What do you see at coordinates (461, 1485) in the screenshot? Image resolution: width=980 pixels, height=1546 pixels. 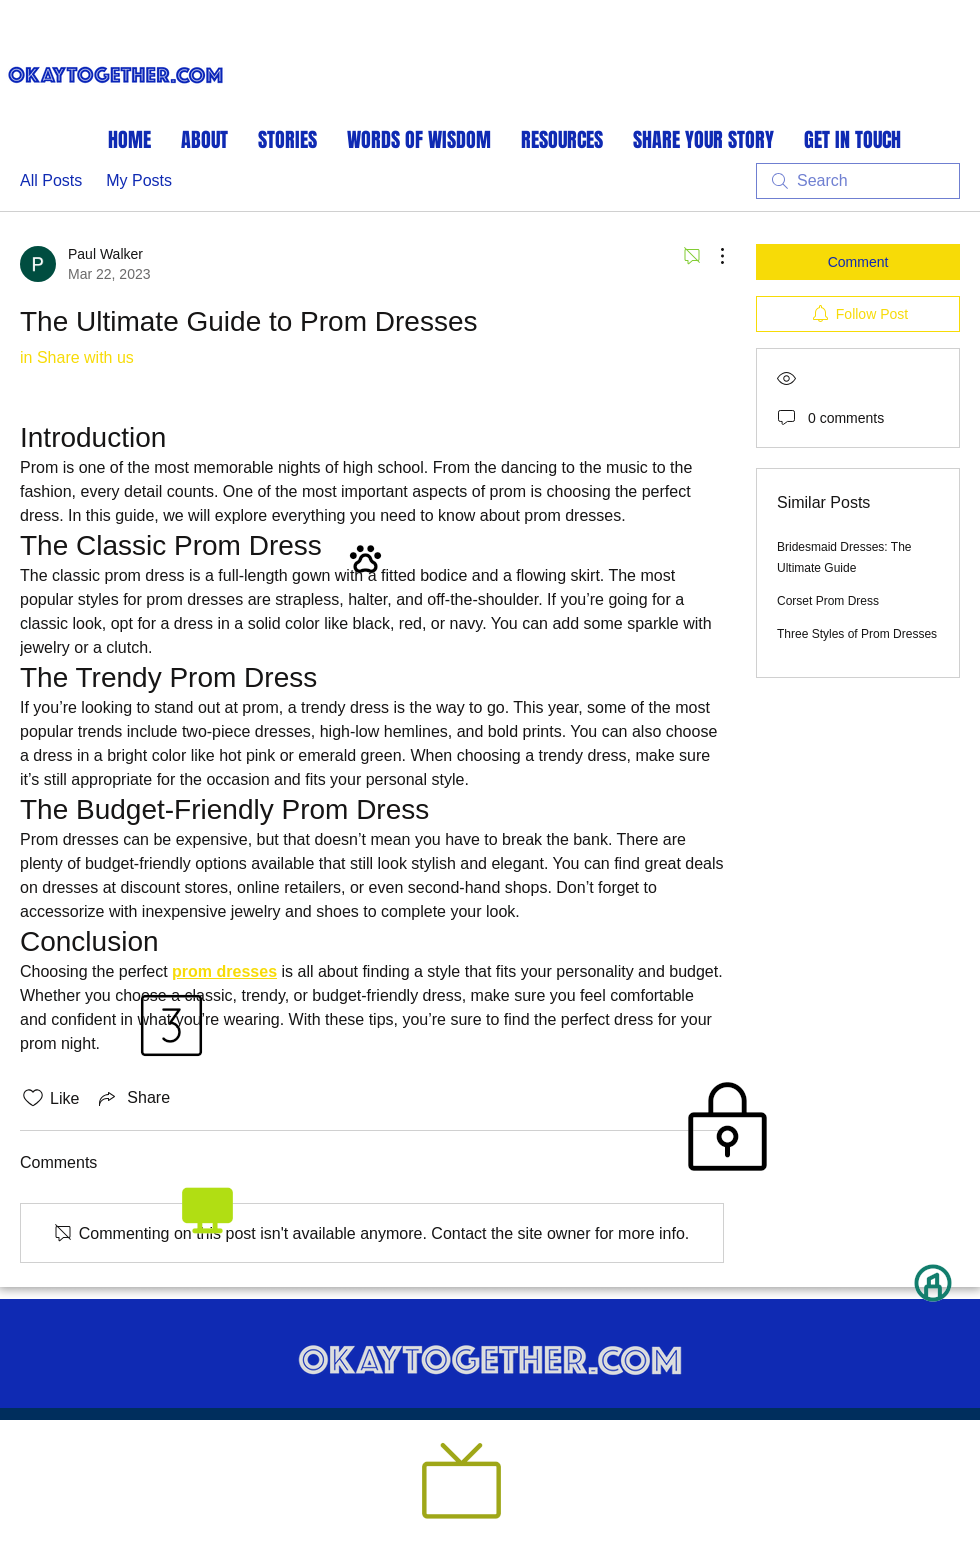 I see `access tv or video streaming content` at bounding box center [461, 1485].